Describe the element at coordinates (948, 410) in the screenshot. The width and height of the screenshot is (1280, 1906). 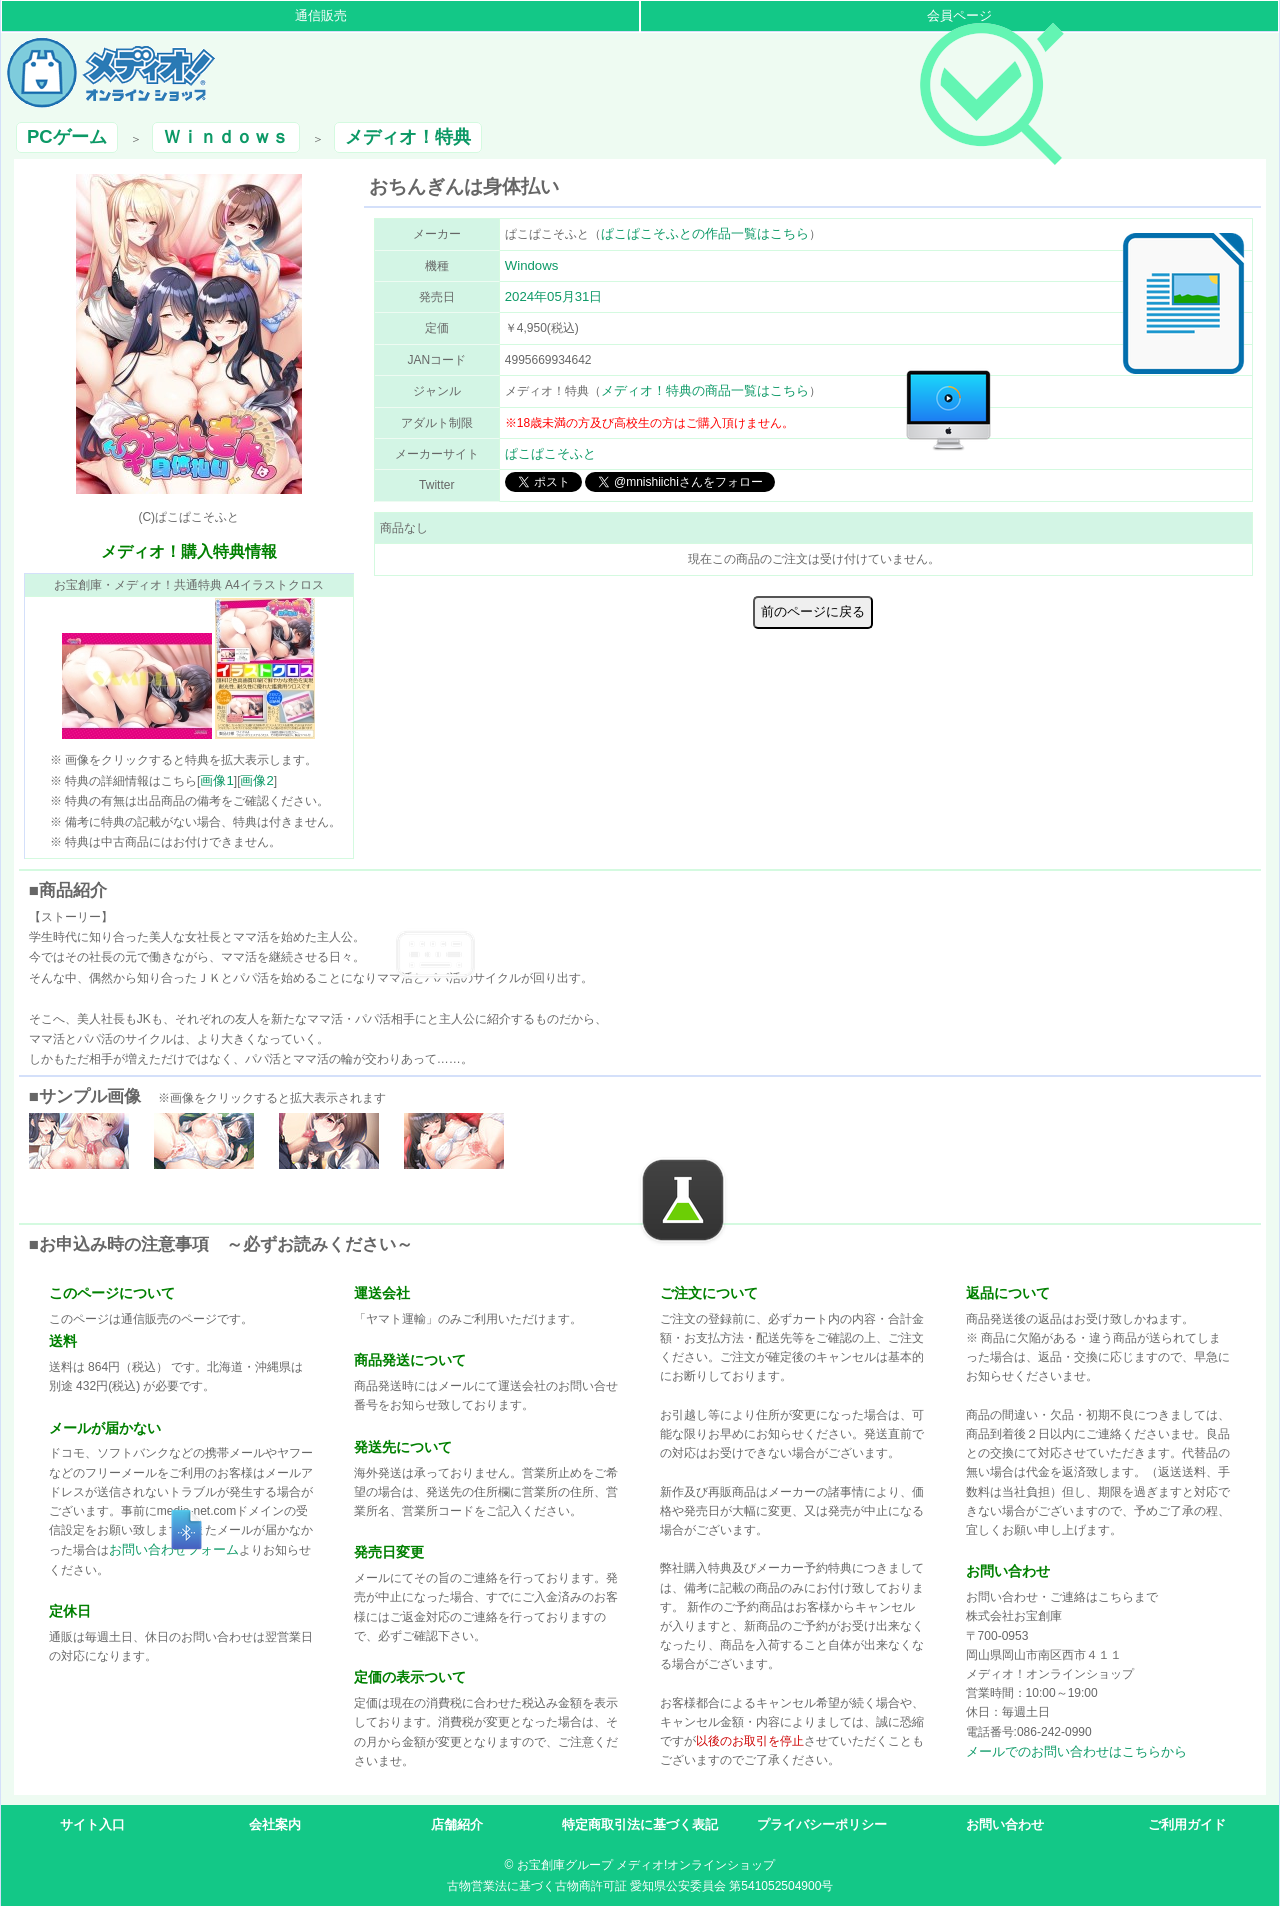
I see `play video content on your television or monitor` at that location.